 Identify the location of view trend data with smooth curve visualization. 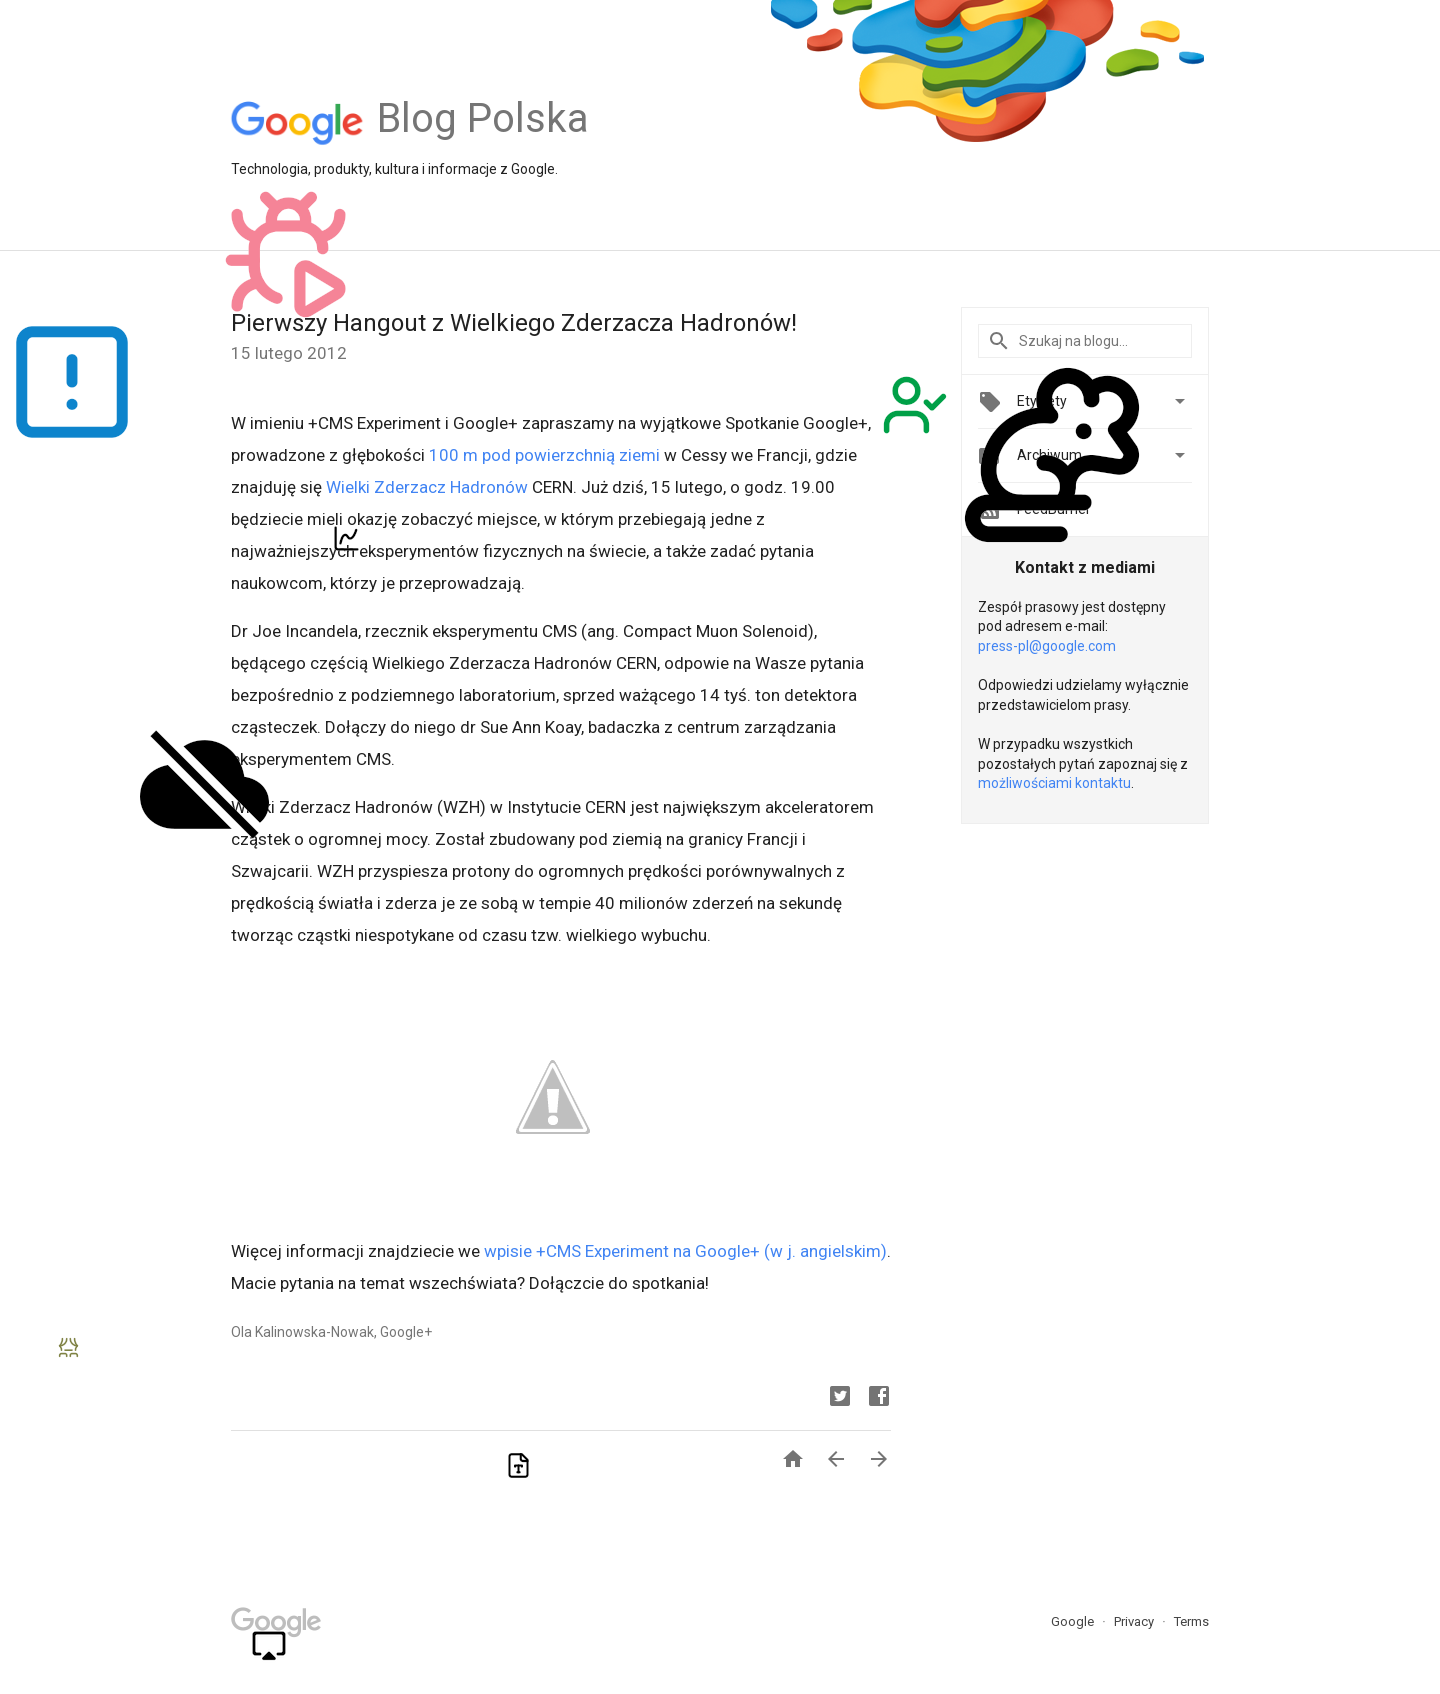
(346, 538).